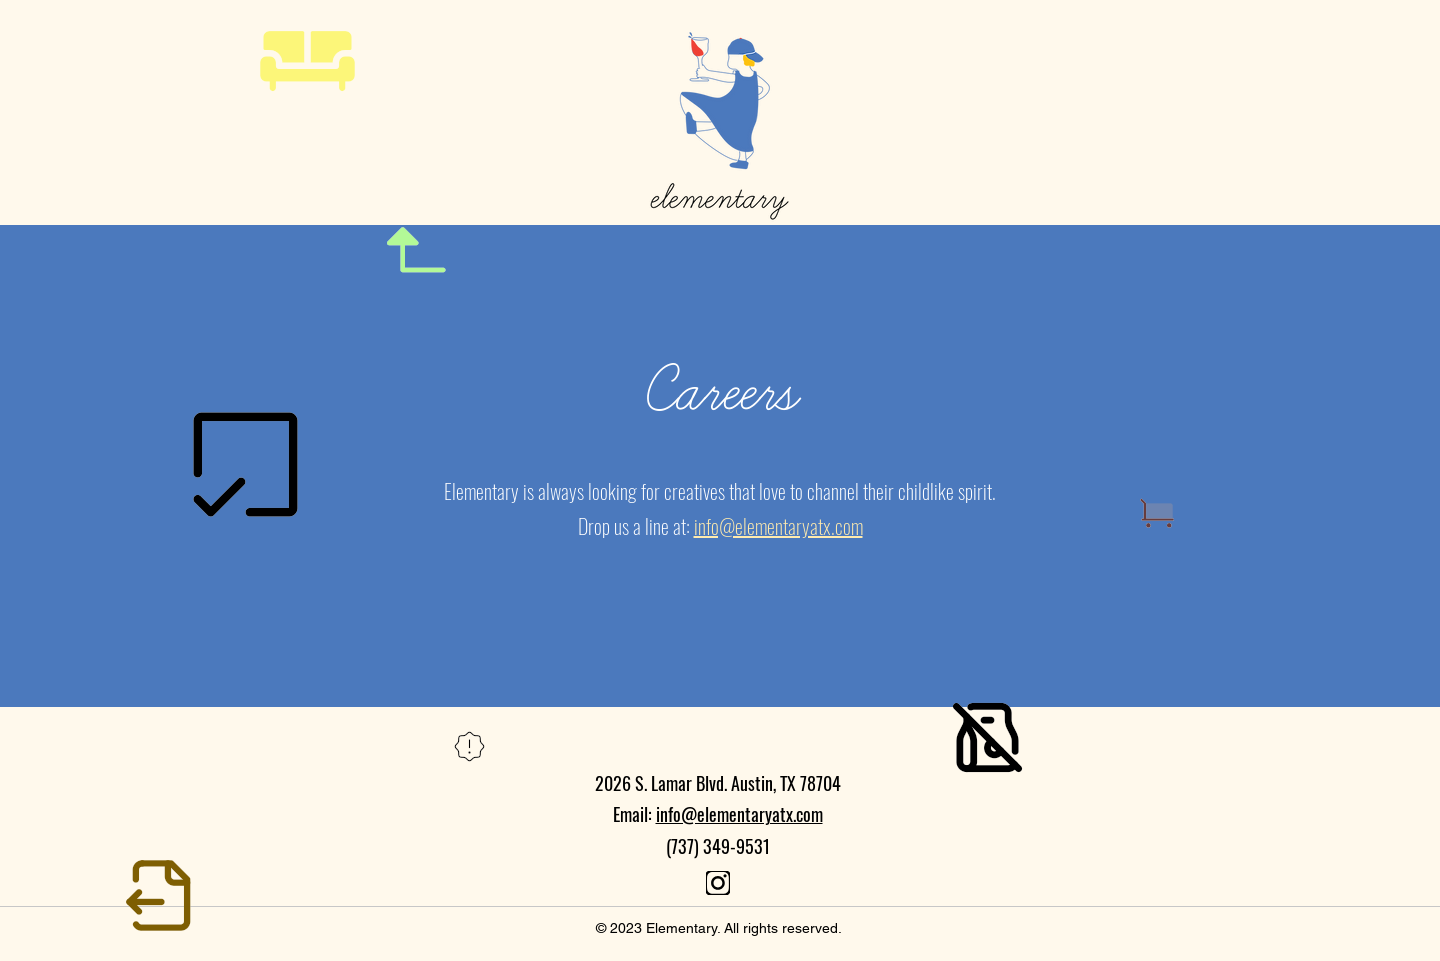 This screenshot has height=961, width=1440. What do you see at coordinates (161, 895) in the screenshot?
I see `export file to another location` at bounding box center [161, 895].